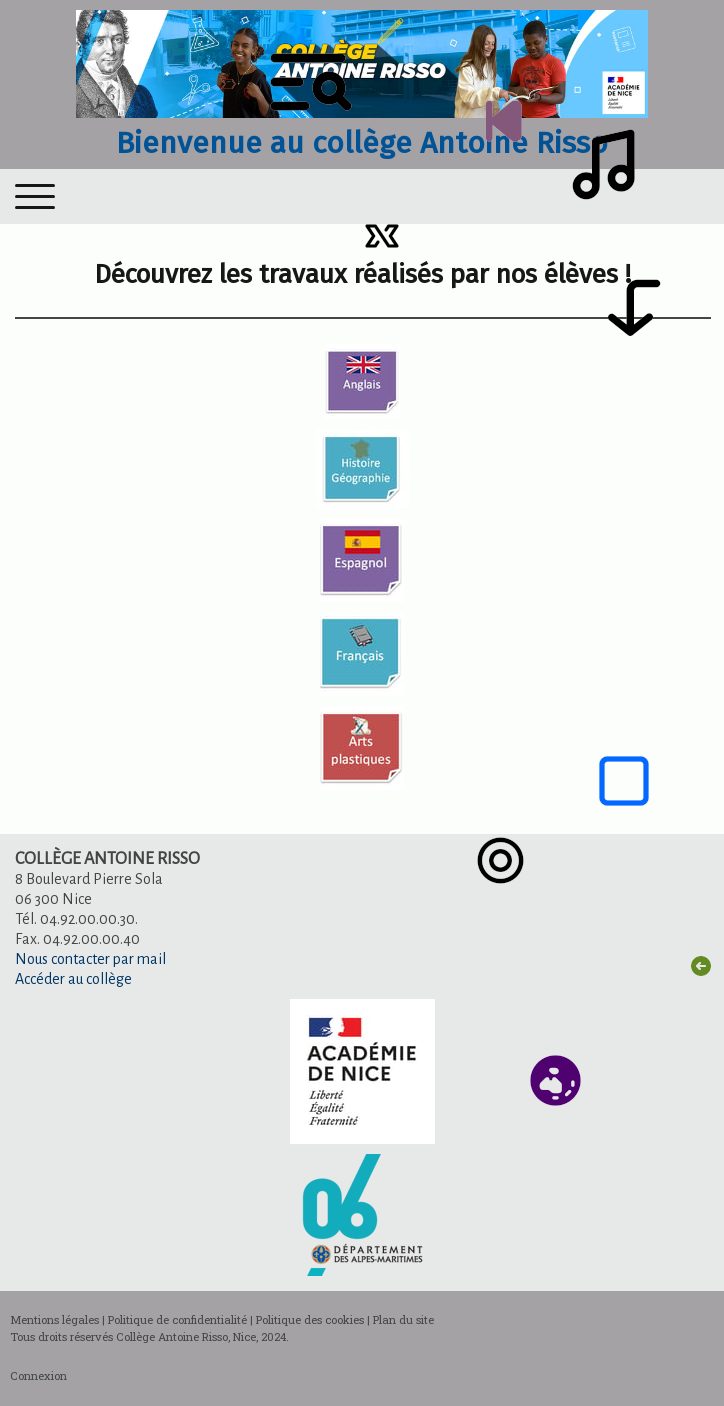  I want to click on search within a list, so click(308, 82).